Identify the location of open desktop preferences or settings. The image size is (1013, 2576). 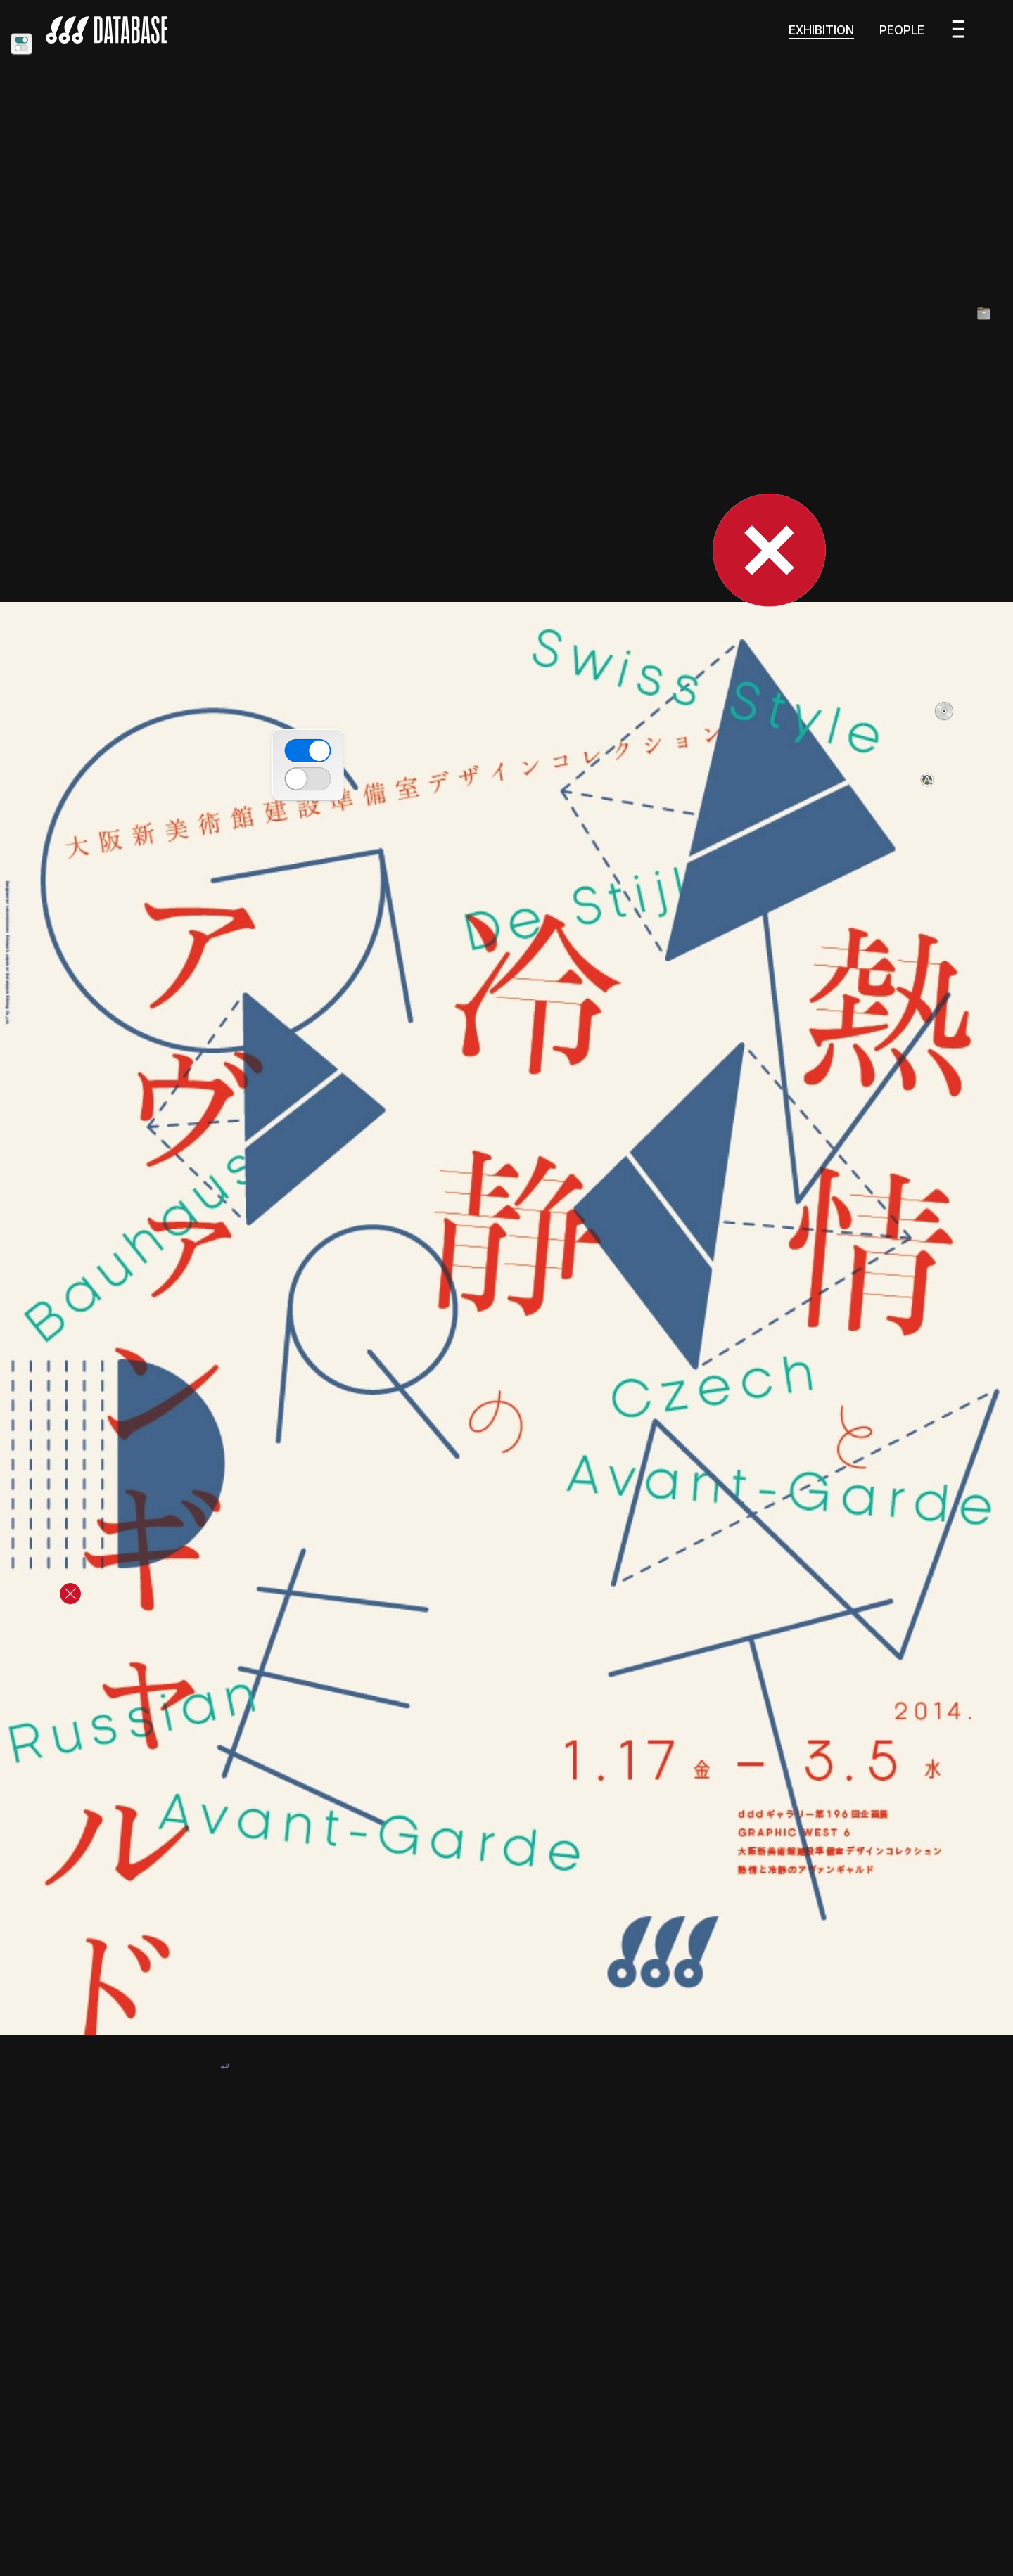
(21, 44).